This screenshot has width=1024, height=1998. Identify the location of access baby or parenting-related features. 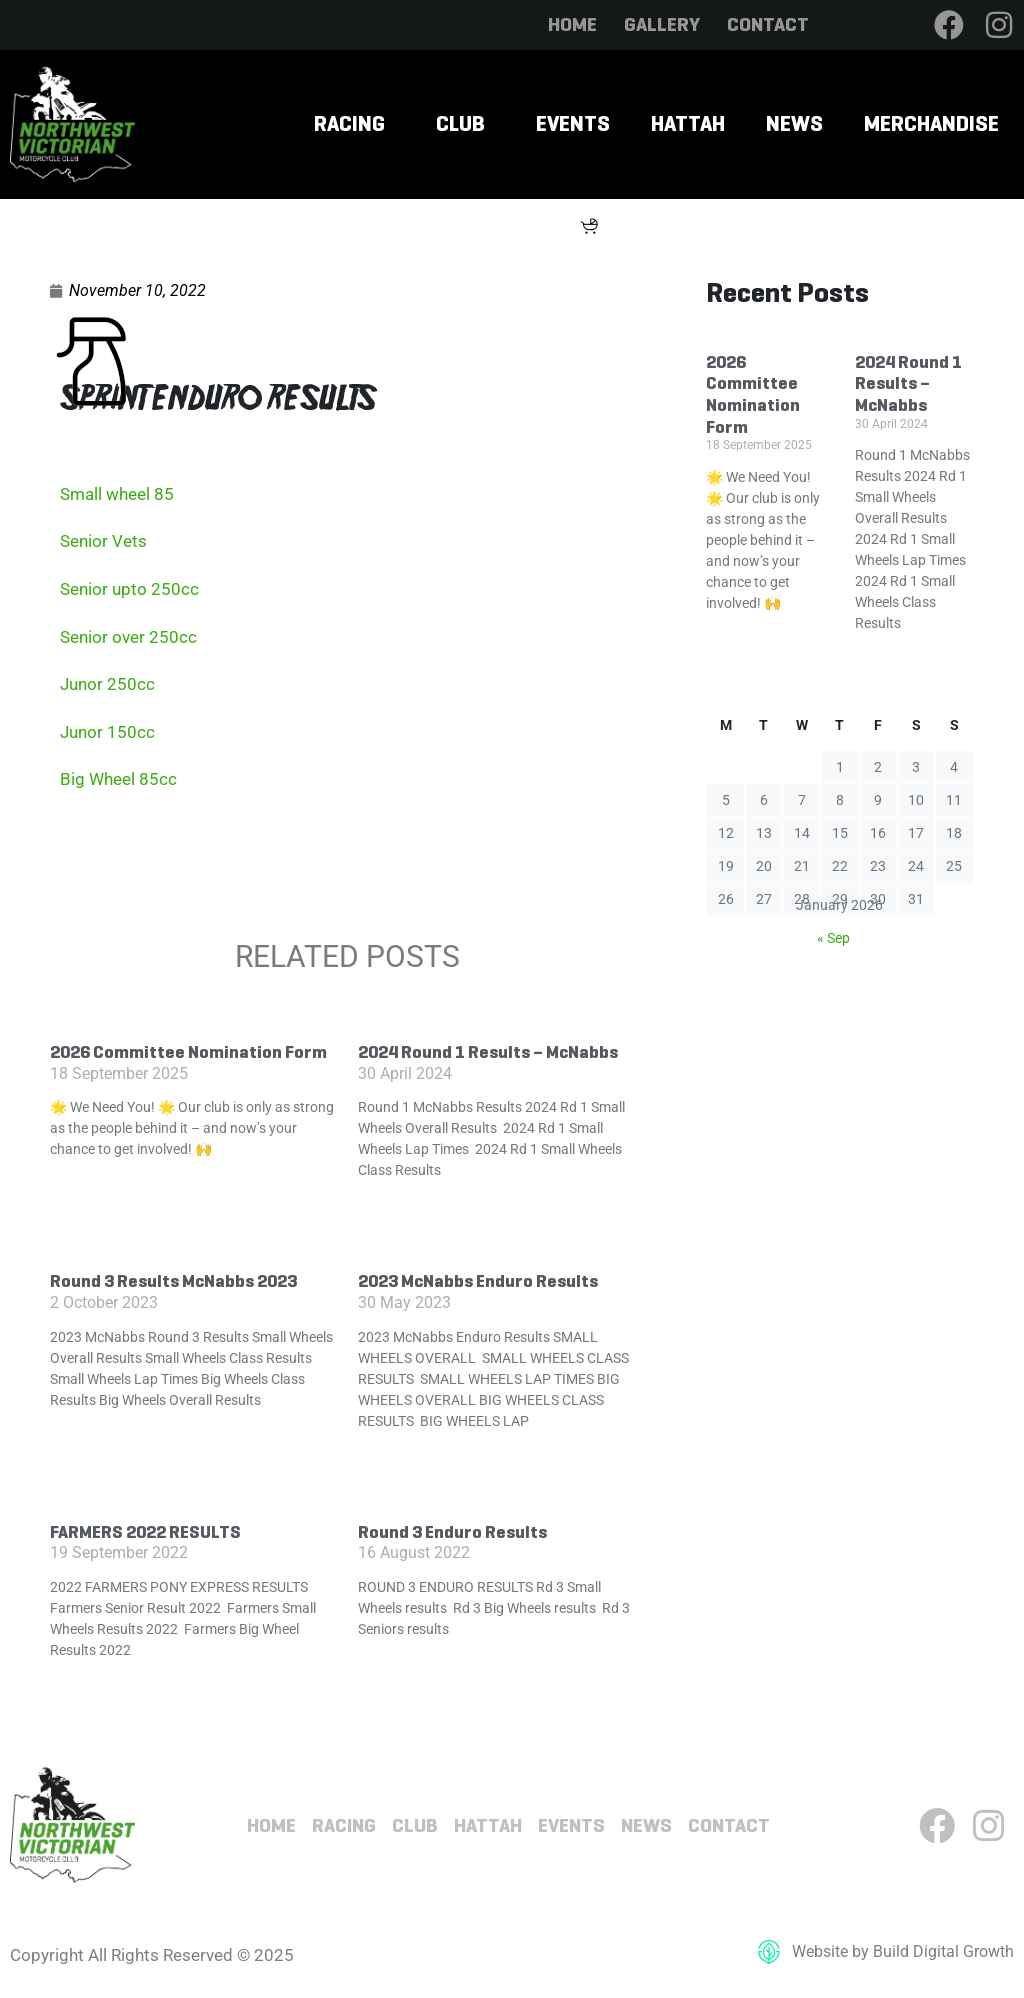
(589, 225).